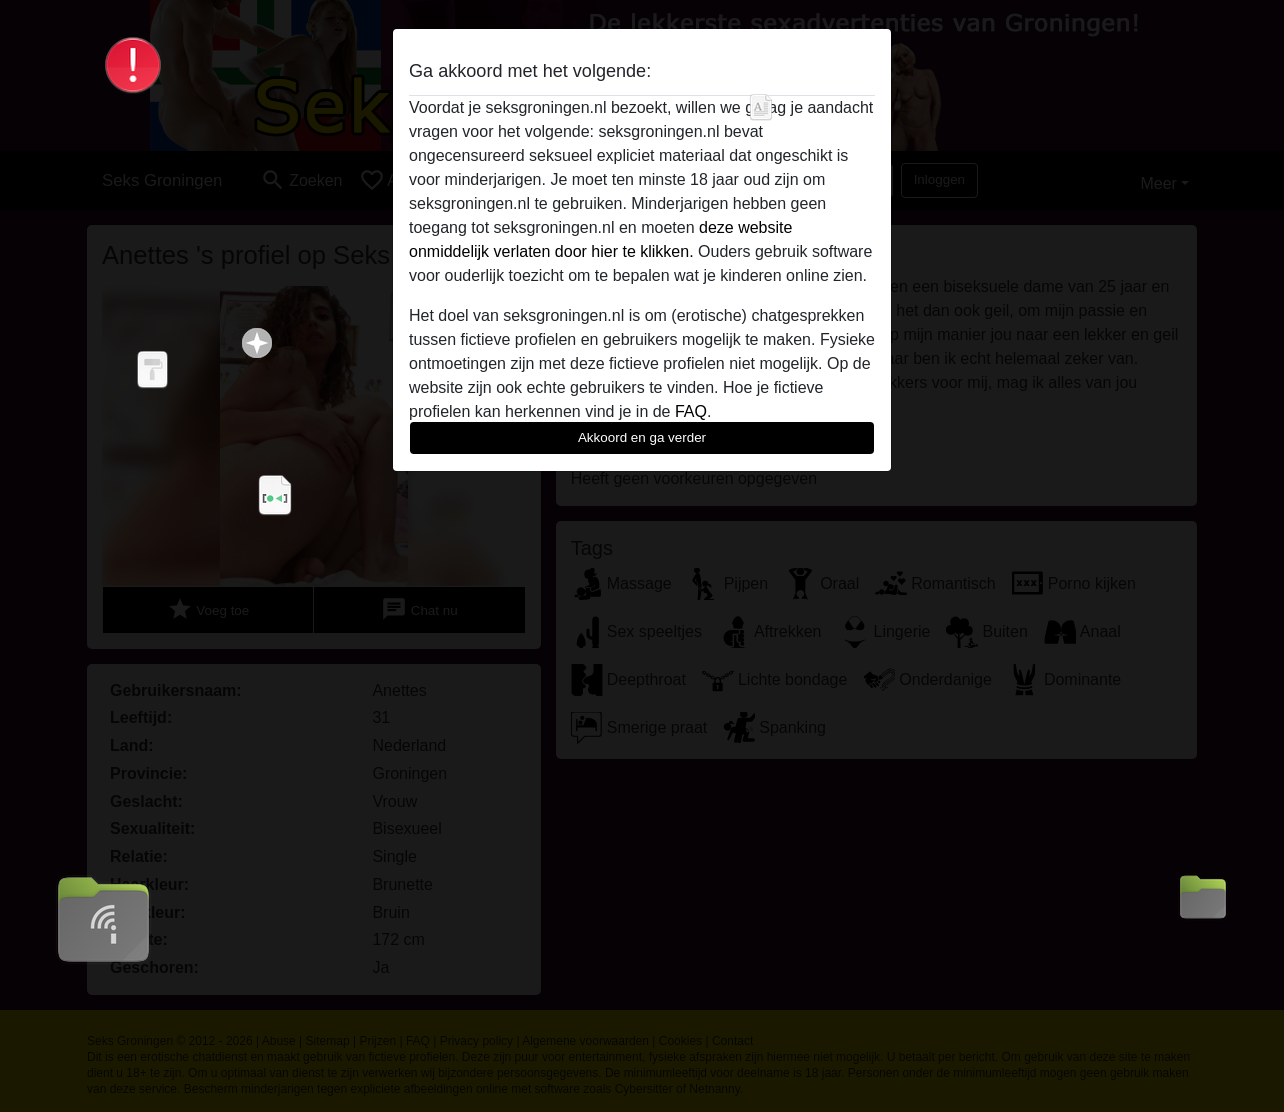 The height and width of the screenshot is (1112, 1284). What do you see at coordinates (152, 369) in the screenshot?
I see `open a theme configuration file` at bounding box center [152, 369].